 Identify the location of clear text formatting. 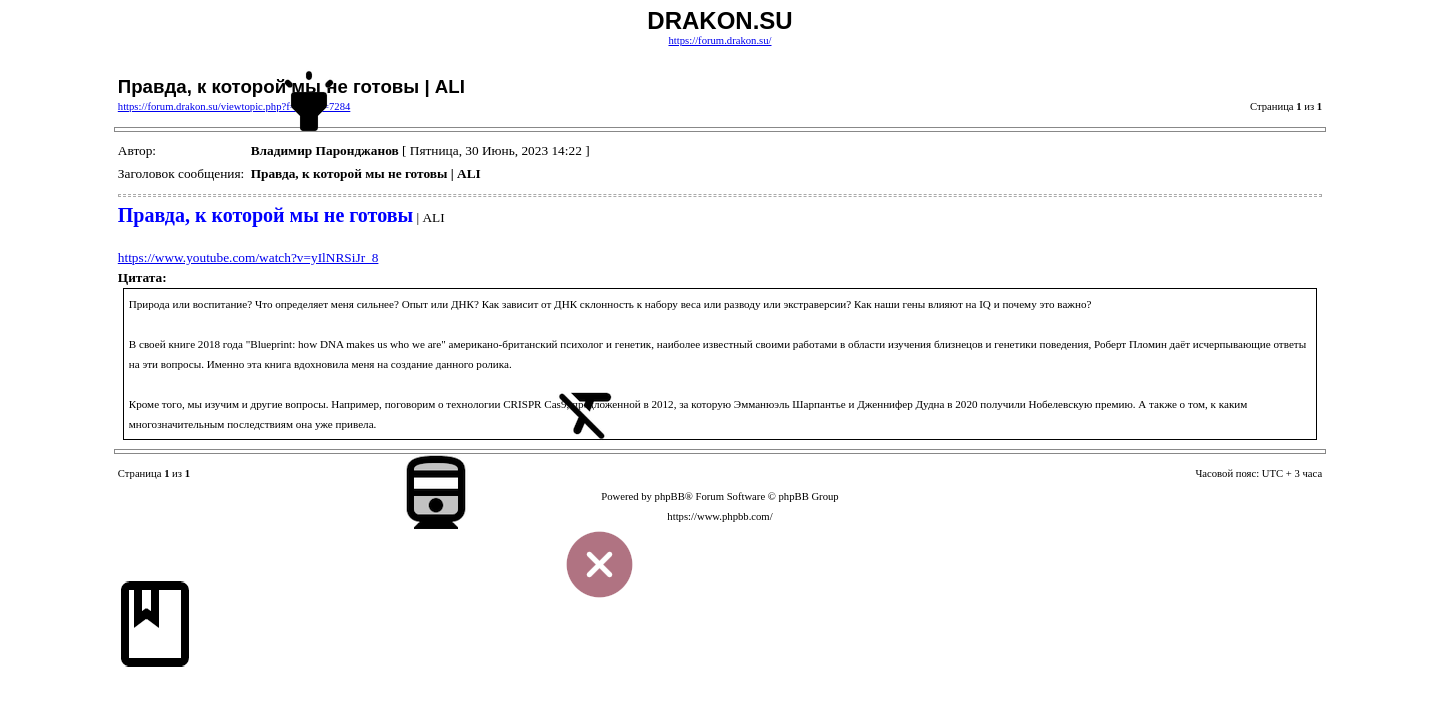
(587, 413).